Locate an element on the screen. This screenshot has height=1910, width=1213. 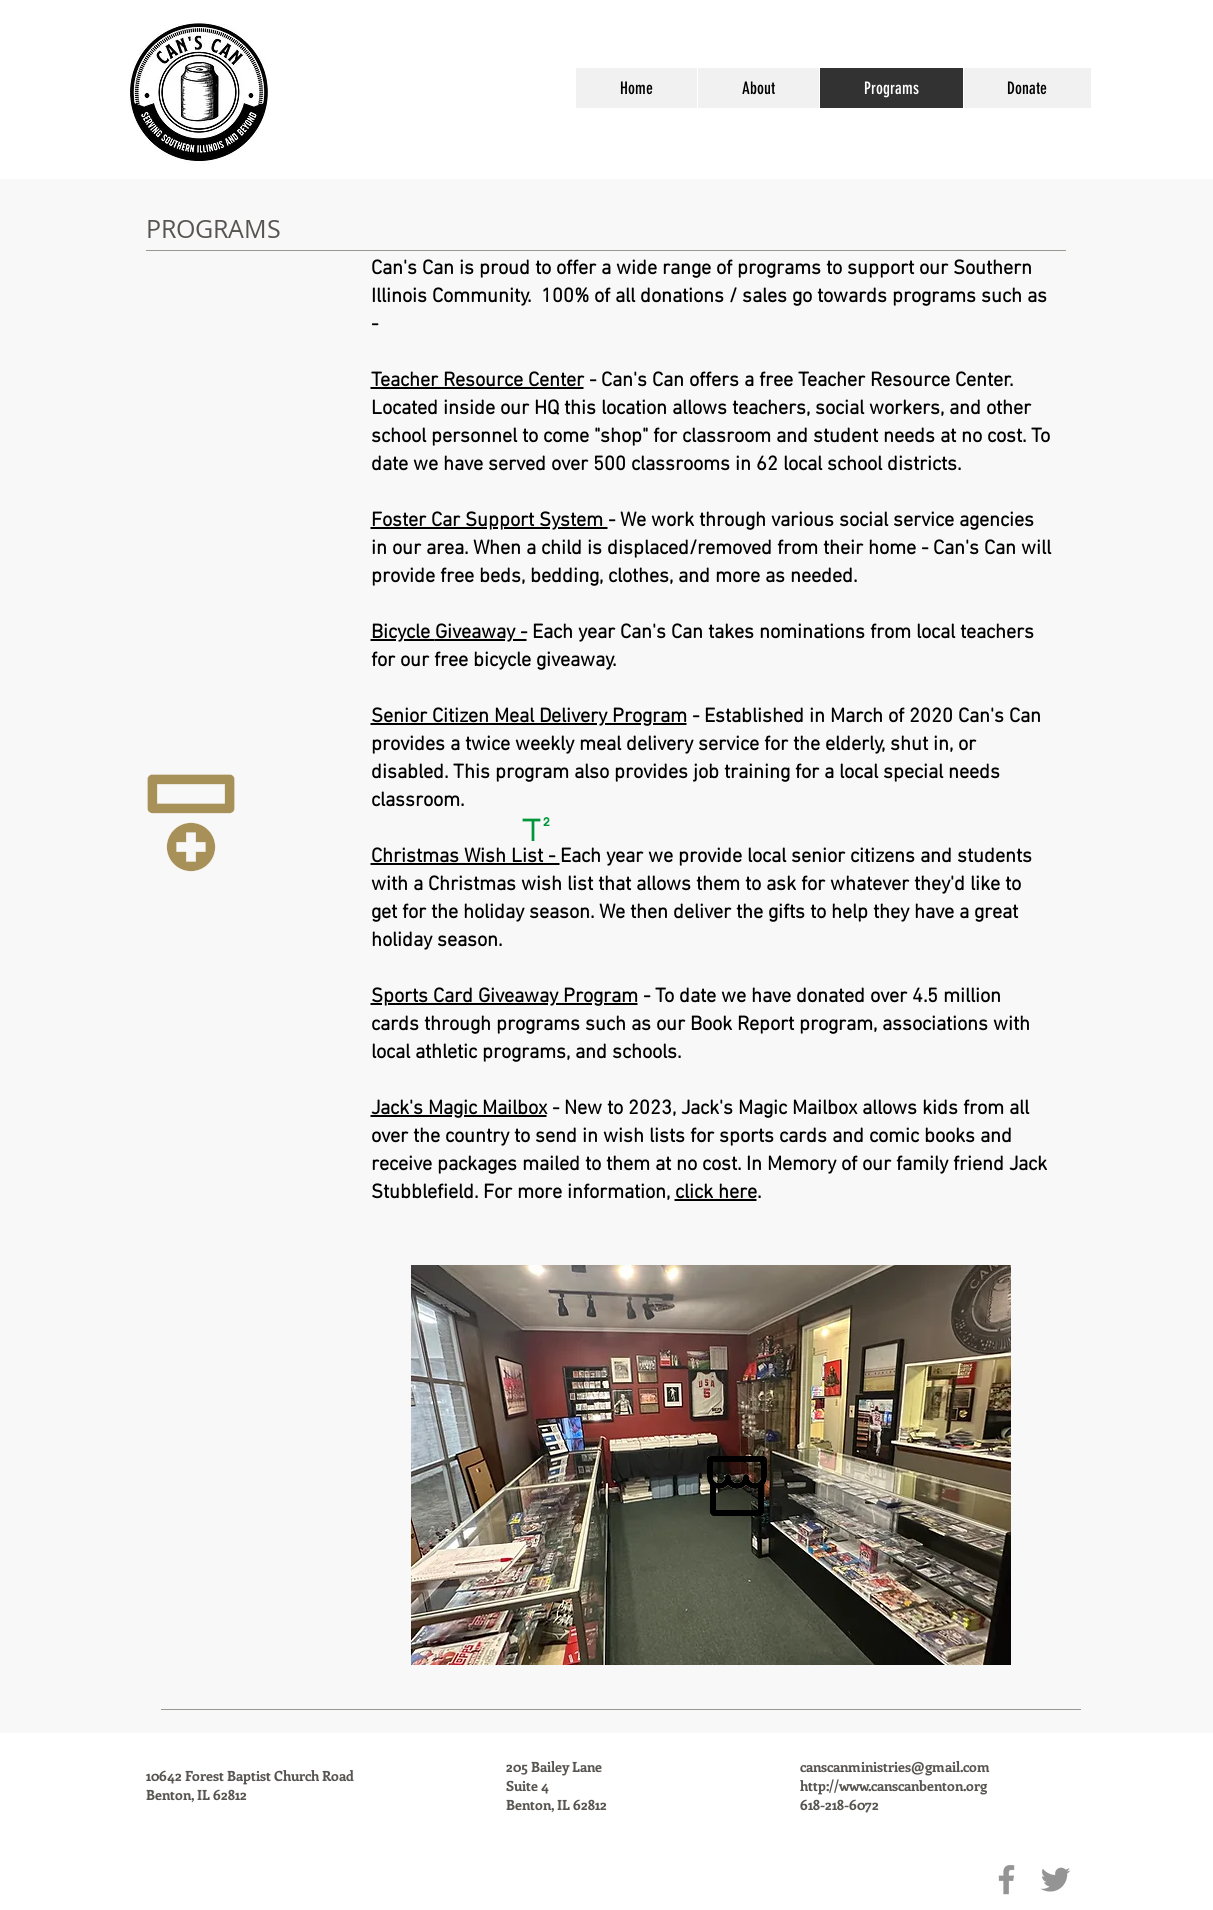
browse or open the store is located at coordinates (737, 1486).